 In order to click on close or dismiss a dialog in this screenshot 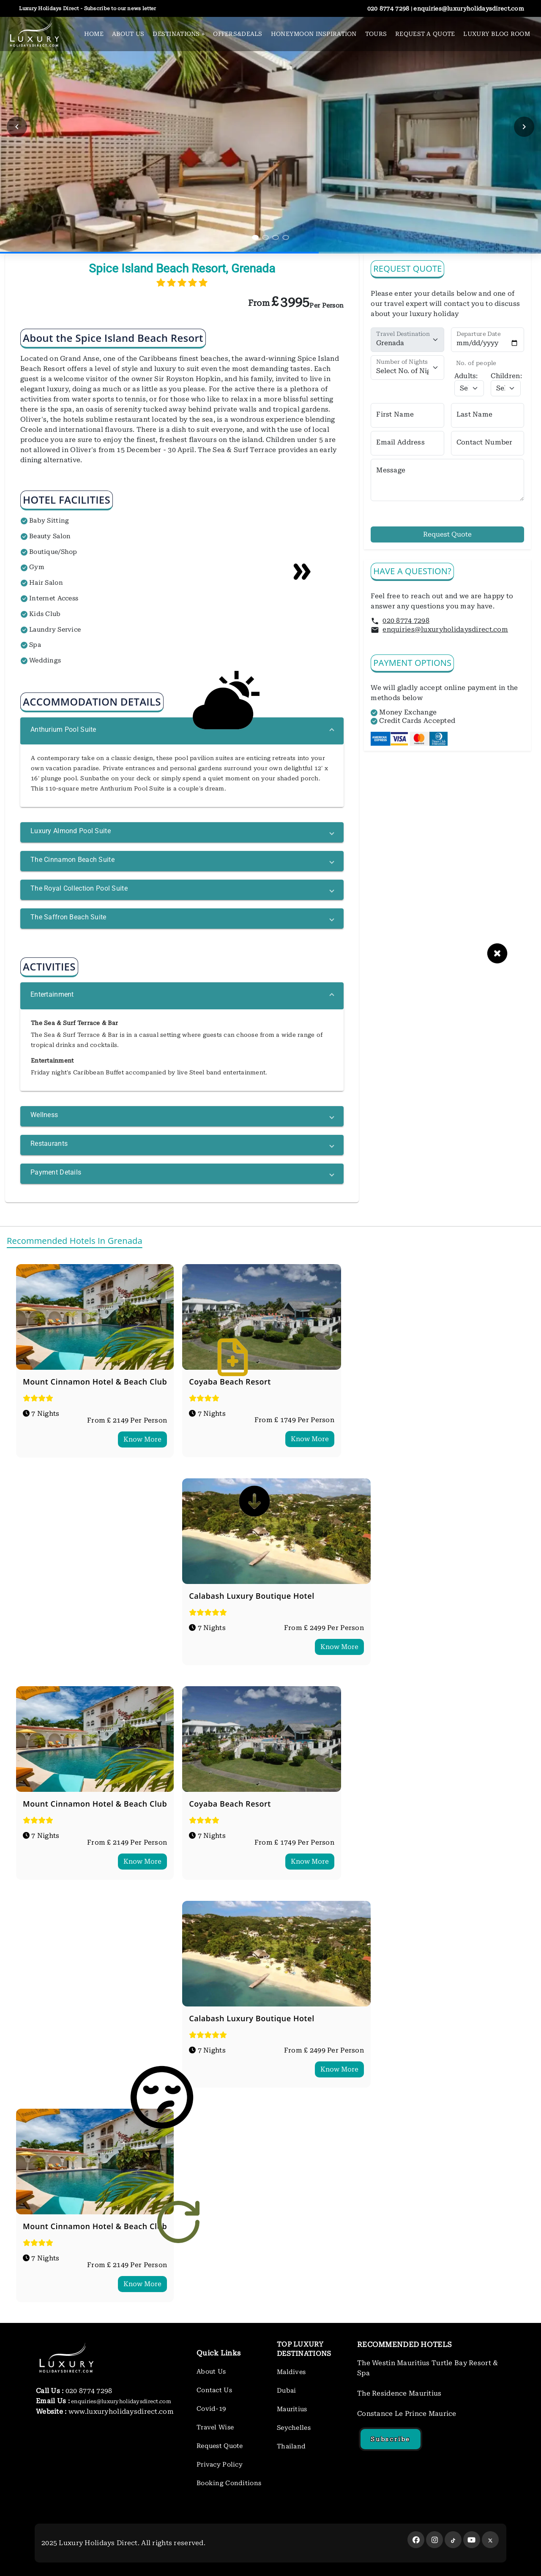, I will do `click(497, 953)`.